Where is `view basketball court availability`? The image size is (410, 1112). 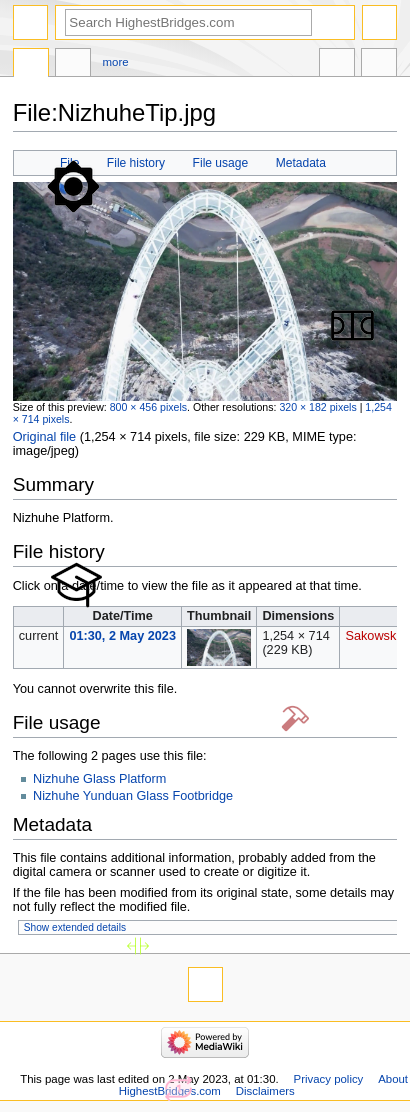
view basketball court availability is located at coordinates (352, 325).